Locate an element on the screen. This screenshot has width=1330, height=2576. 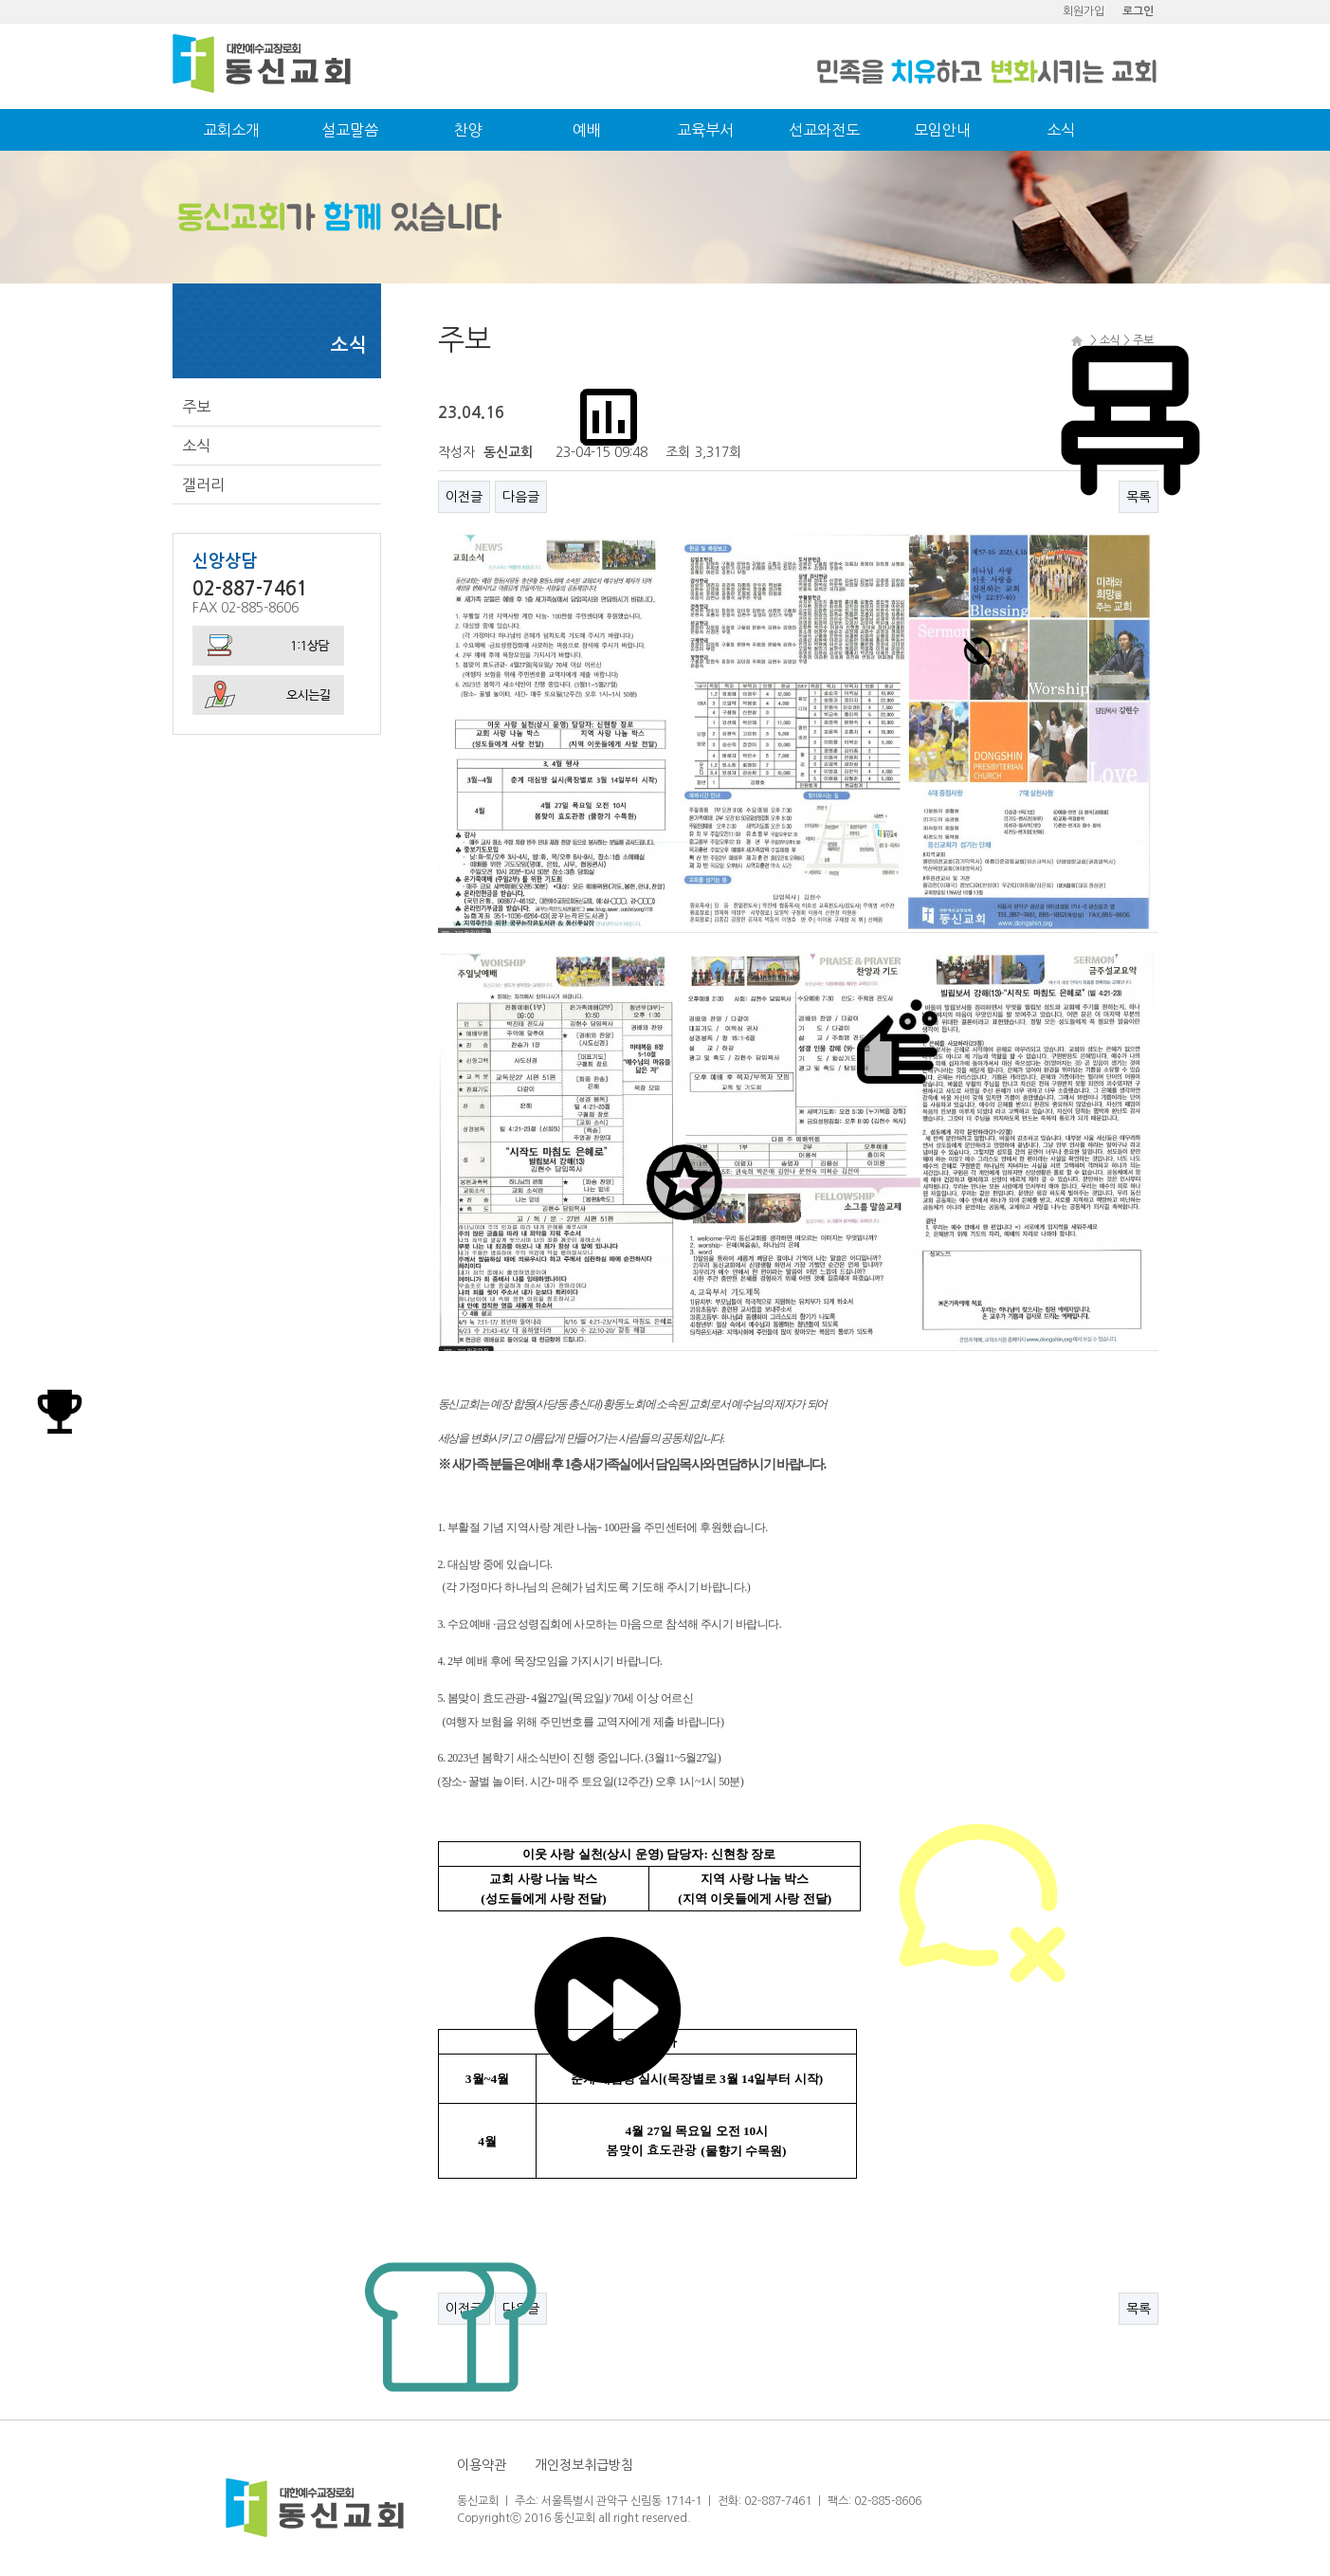
view favorites or starred items is located at coordinates (684, 1182).